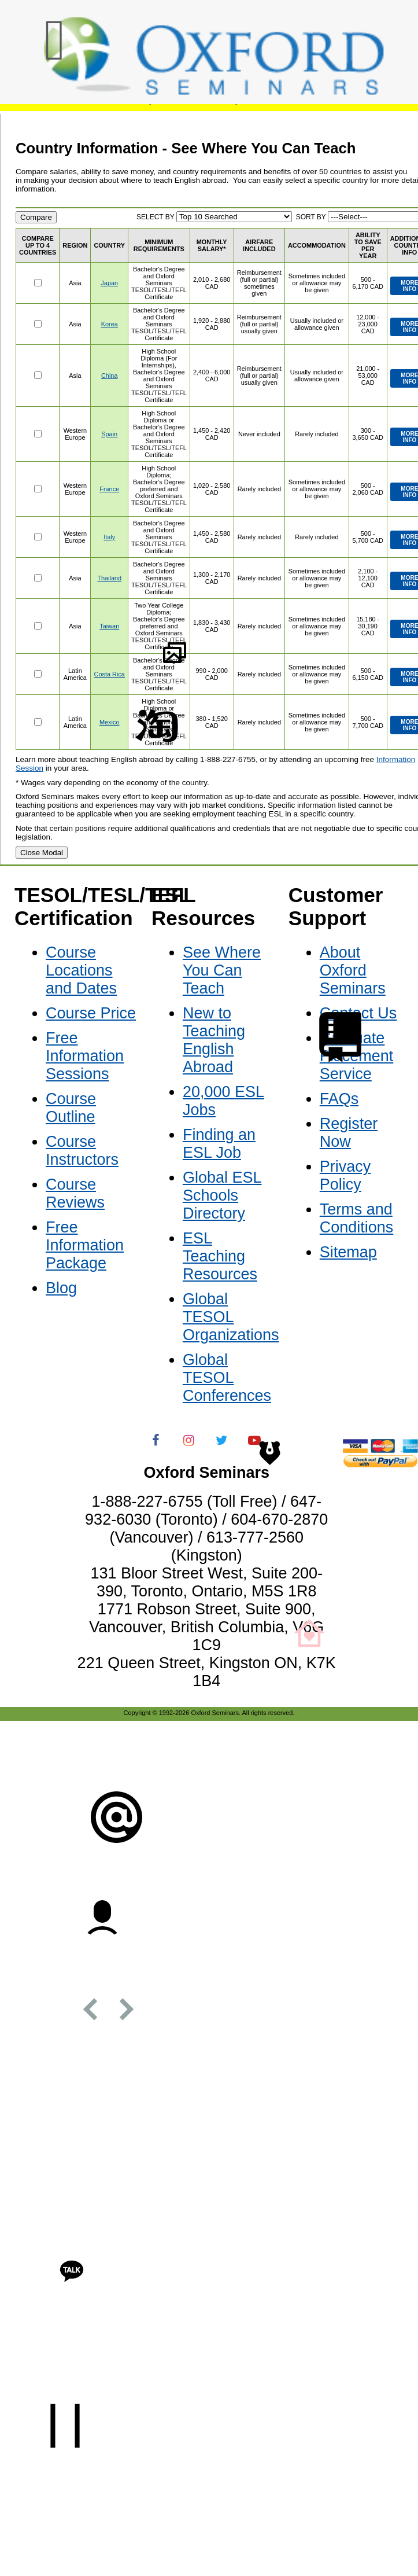 This screenshot has height=2576, width=418. Describe the element at coordinates (340, 1035) in the screenshot. I see `access git repository` at that location.